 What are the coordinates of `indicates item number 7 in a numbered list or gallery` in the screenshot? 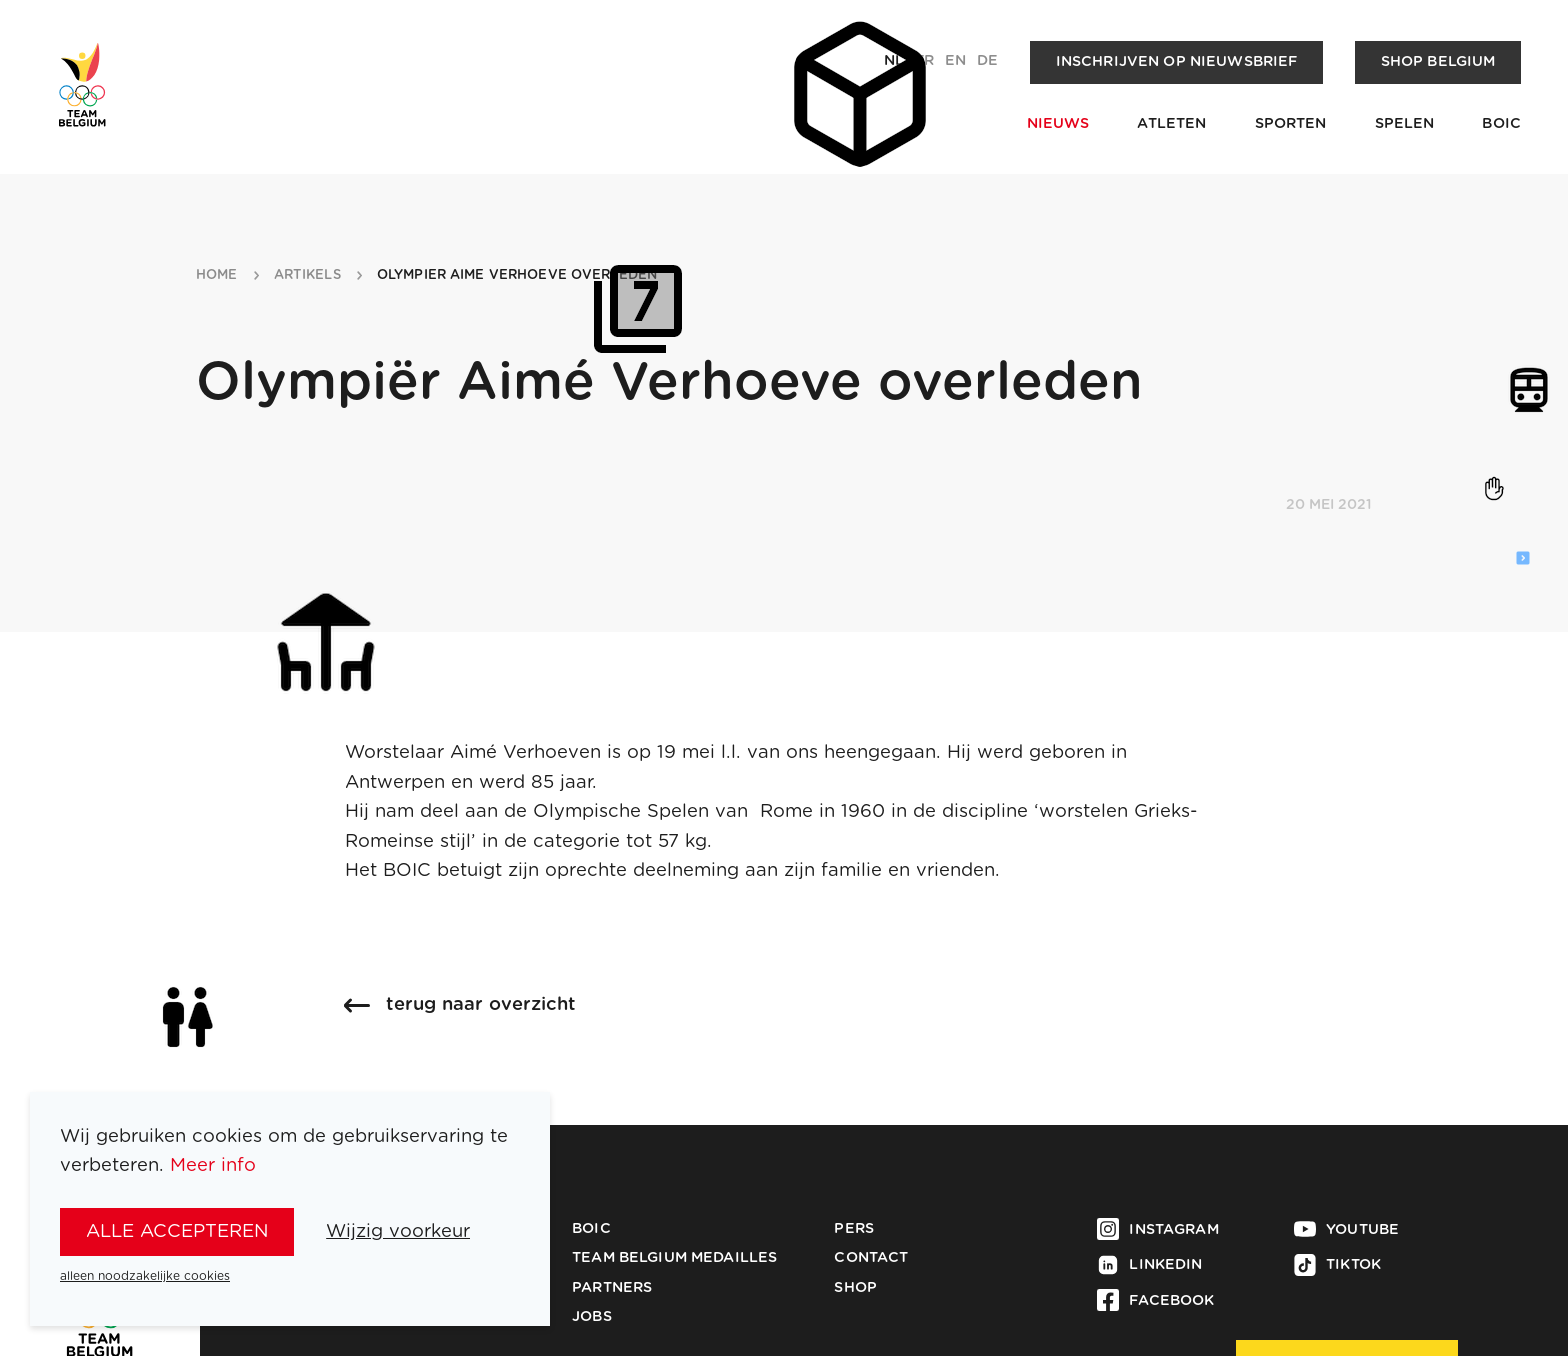 It's located at (638, 309).